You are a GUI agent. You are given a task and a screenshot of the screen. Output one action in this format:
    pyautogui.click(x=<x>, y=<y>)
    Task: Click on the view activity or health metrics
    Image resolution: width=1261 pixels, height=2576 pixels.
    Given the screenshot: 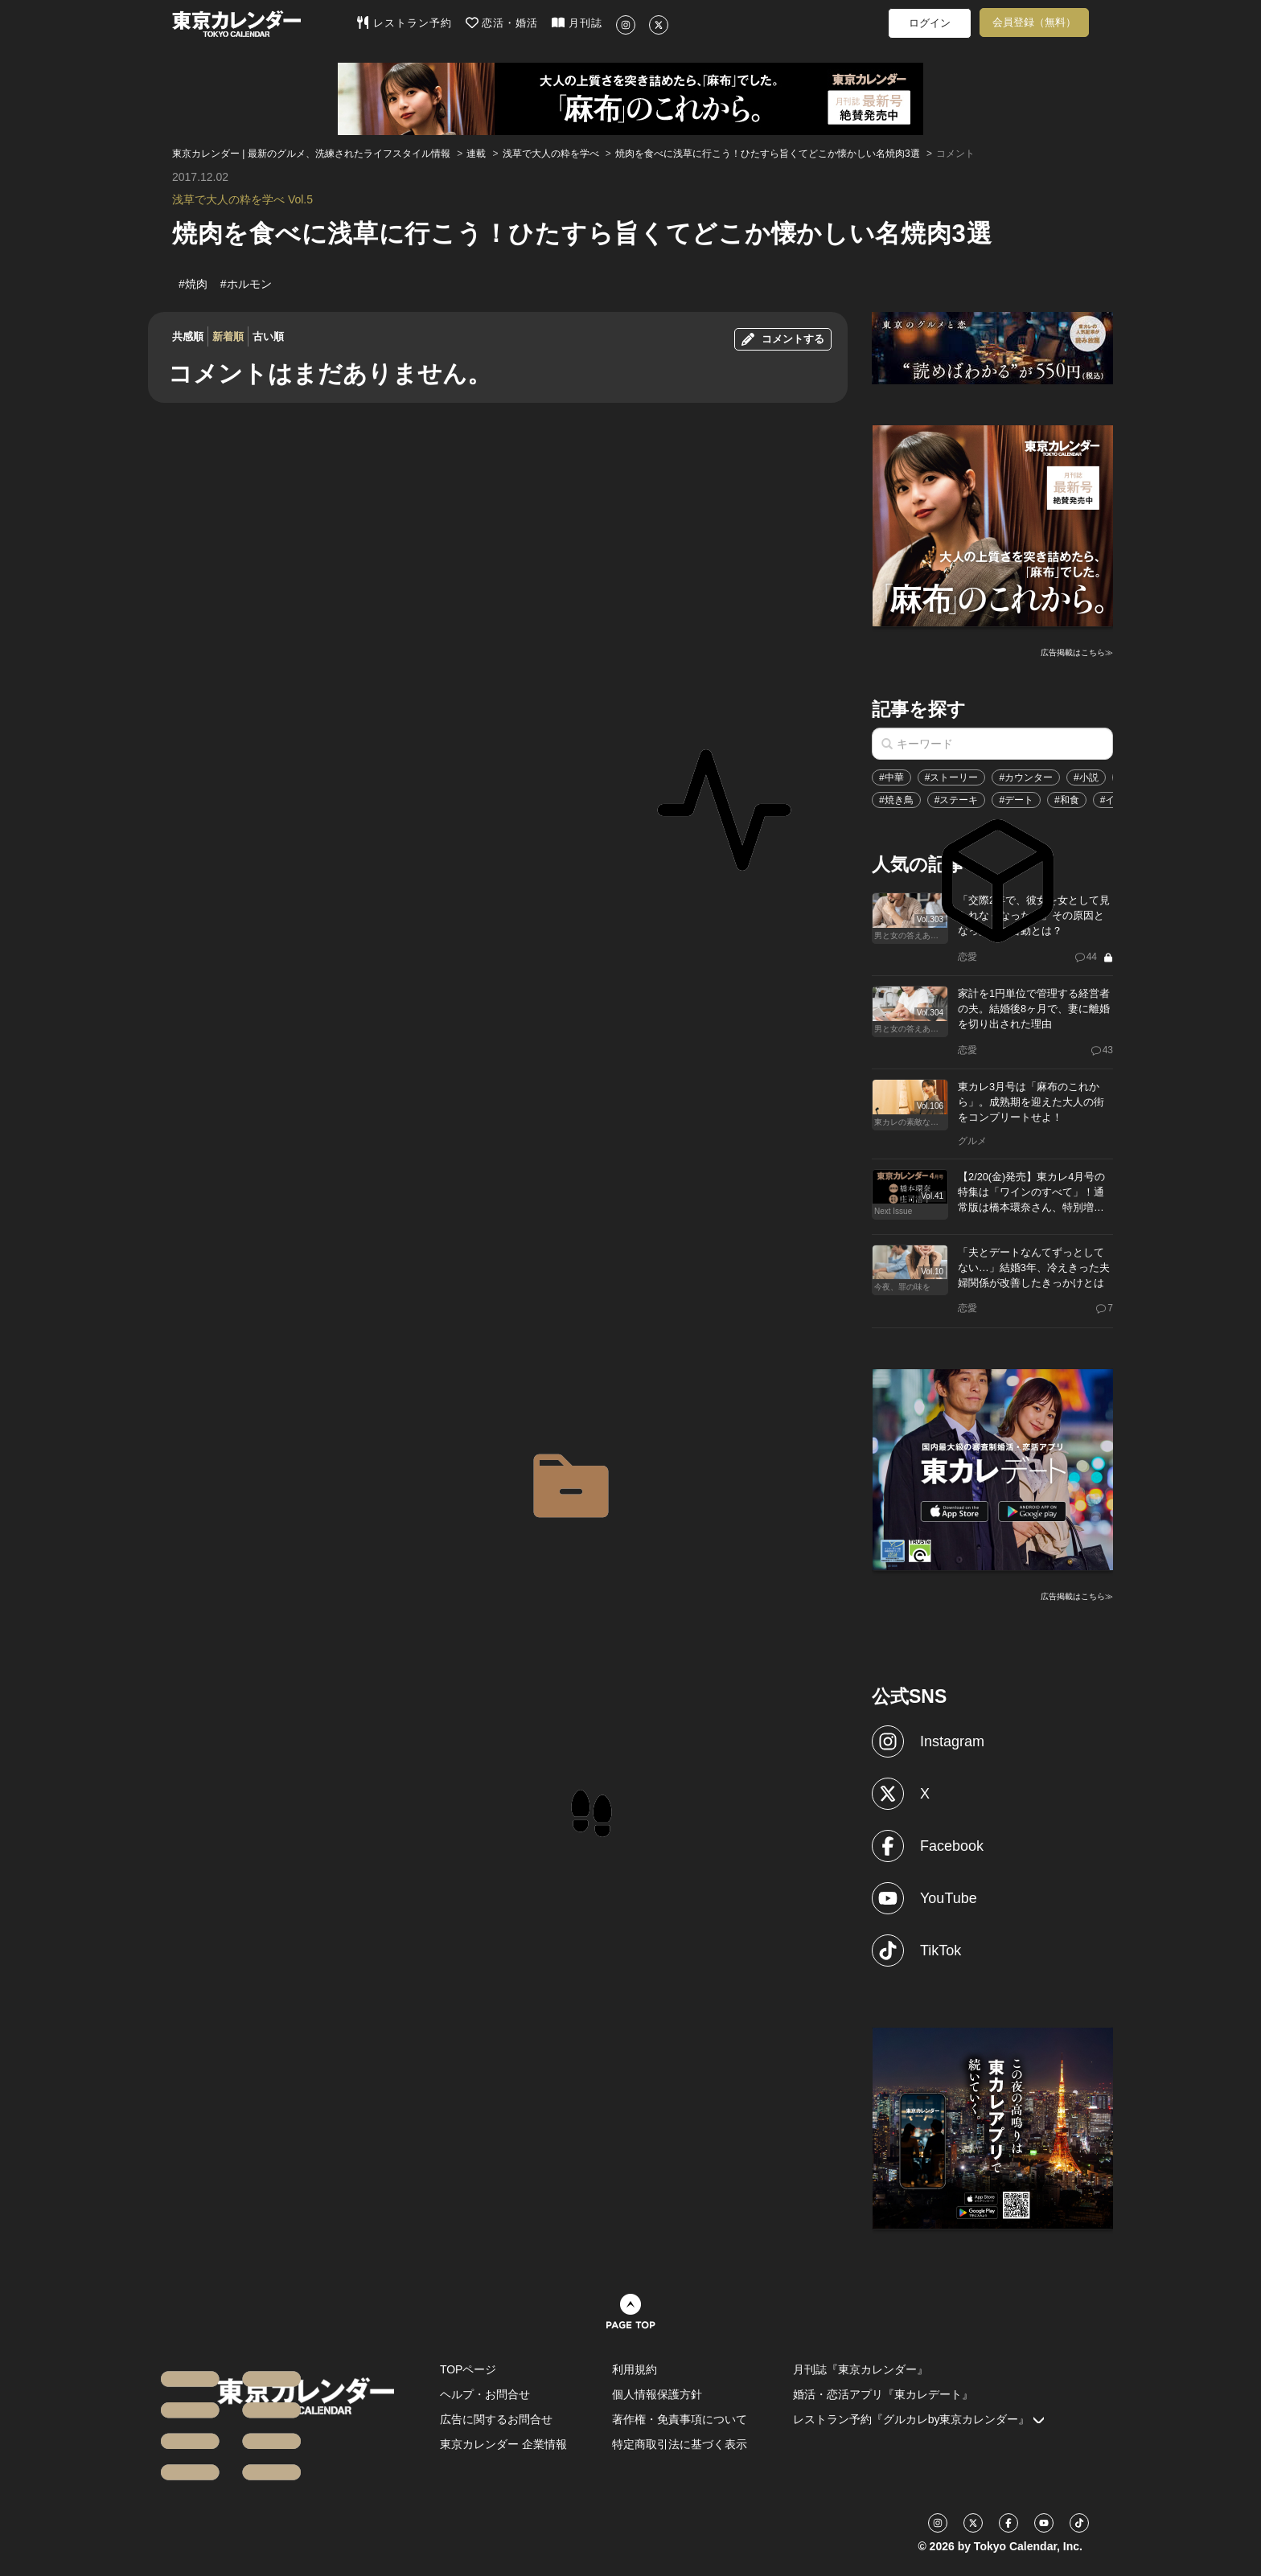 What is the action you would take?
    pyautogui.click(x=724, y=810)
    